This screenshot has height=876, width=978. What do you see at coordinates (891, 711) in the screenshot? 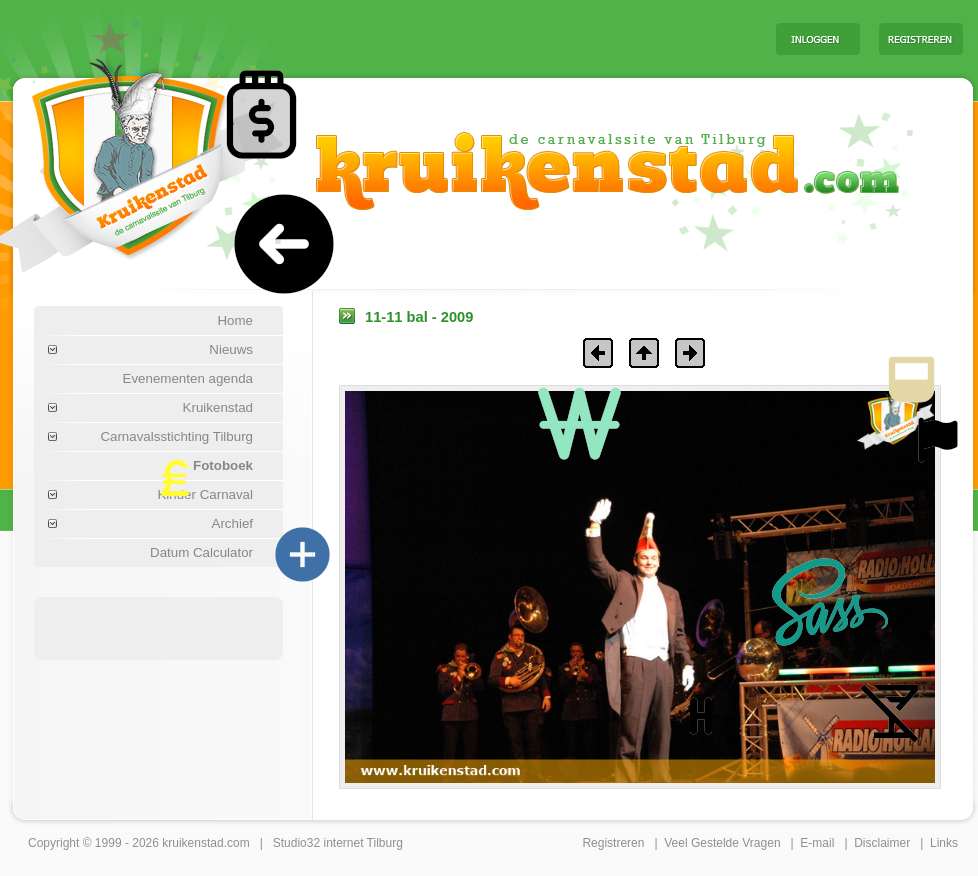
I see `indicates alcohol-free zone or no drinks allowed` at bounding box center [891, 711].